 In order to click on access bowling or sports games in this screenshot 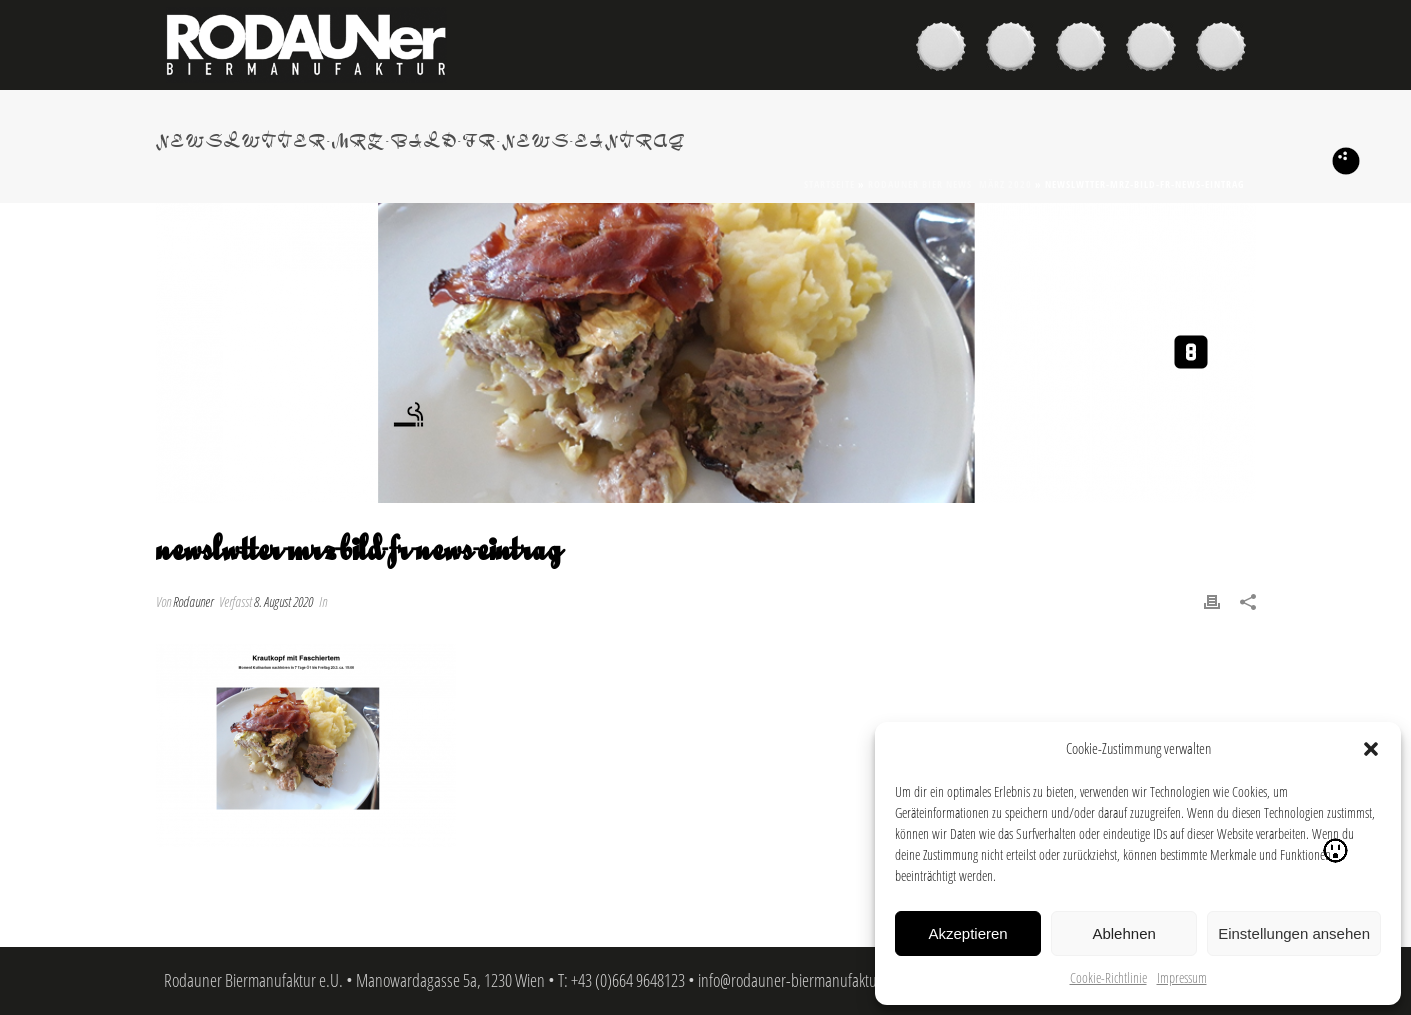, I will do `click(1346, 161)`.